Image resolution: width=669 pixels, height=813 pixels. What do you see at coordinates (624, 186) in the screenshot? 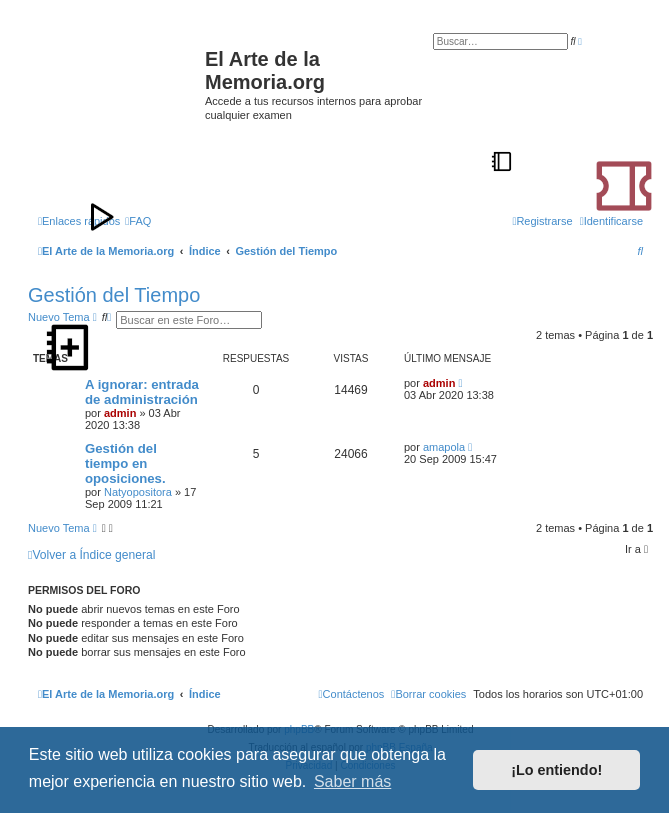
I see `view available coupons or vouchers` at bounding box center [624, 186].